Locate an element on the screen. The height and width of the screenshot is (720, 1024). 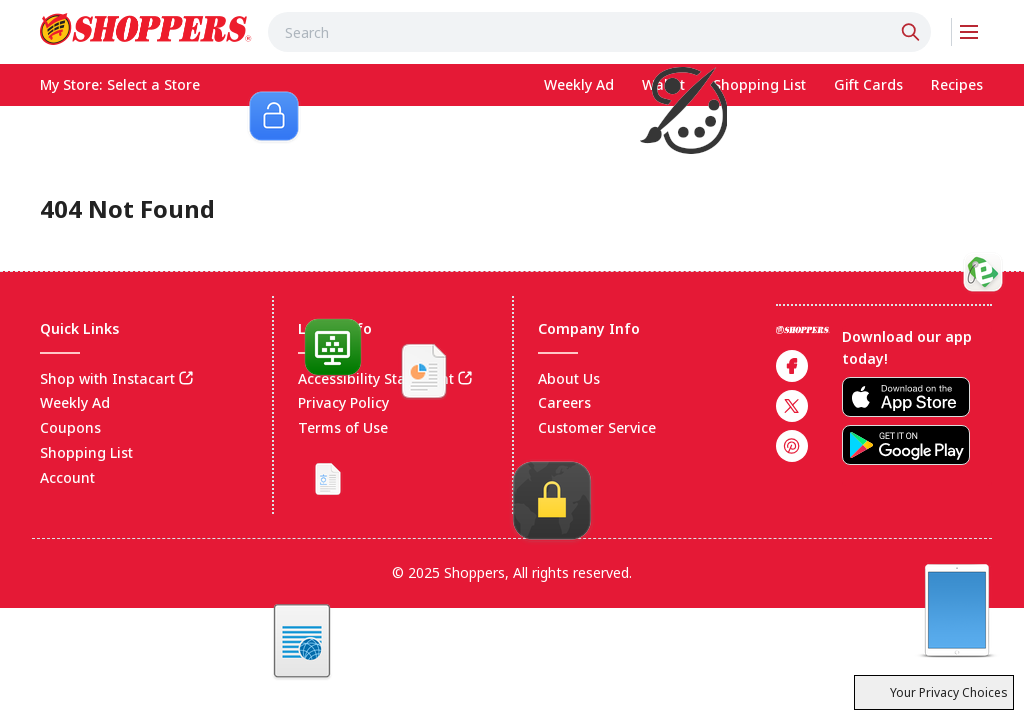
open screensaver and lock screen settings is located at coordinates (274, 117).